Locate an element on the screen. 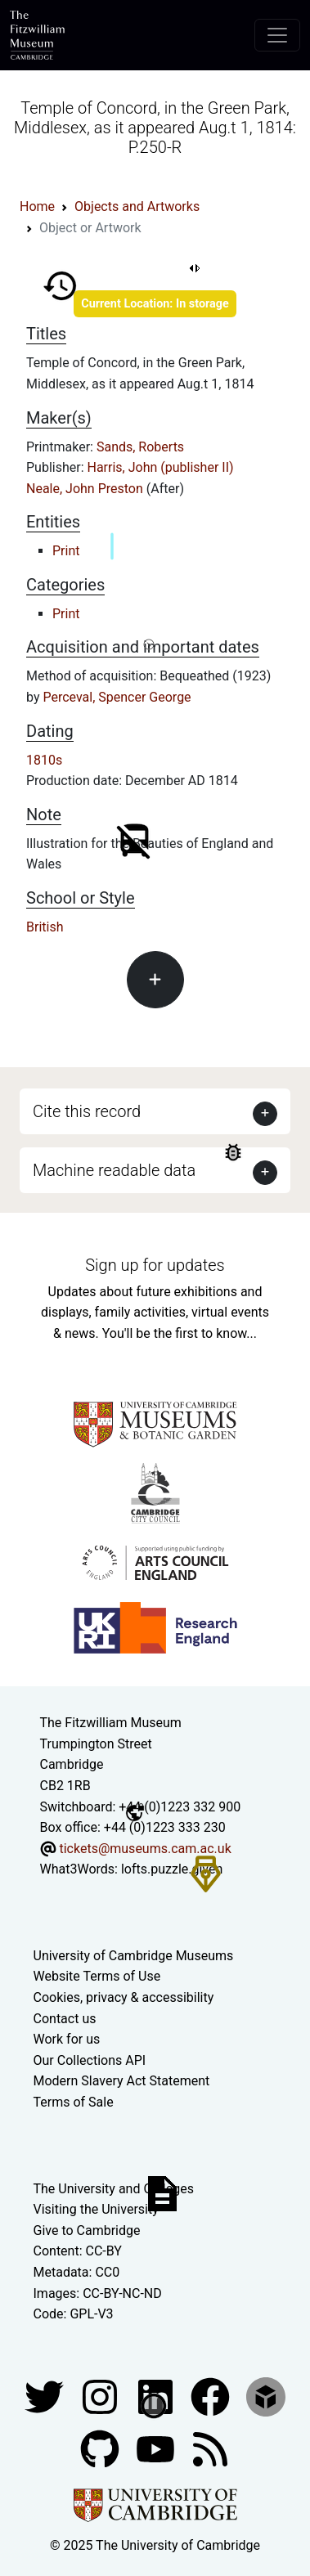 The image size is (310, 2576). access drawing or illustration tools is located at coordinates (205, 1873).